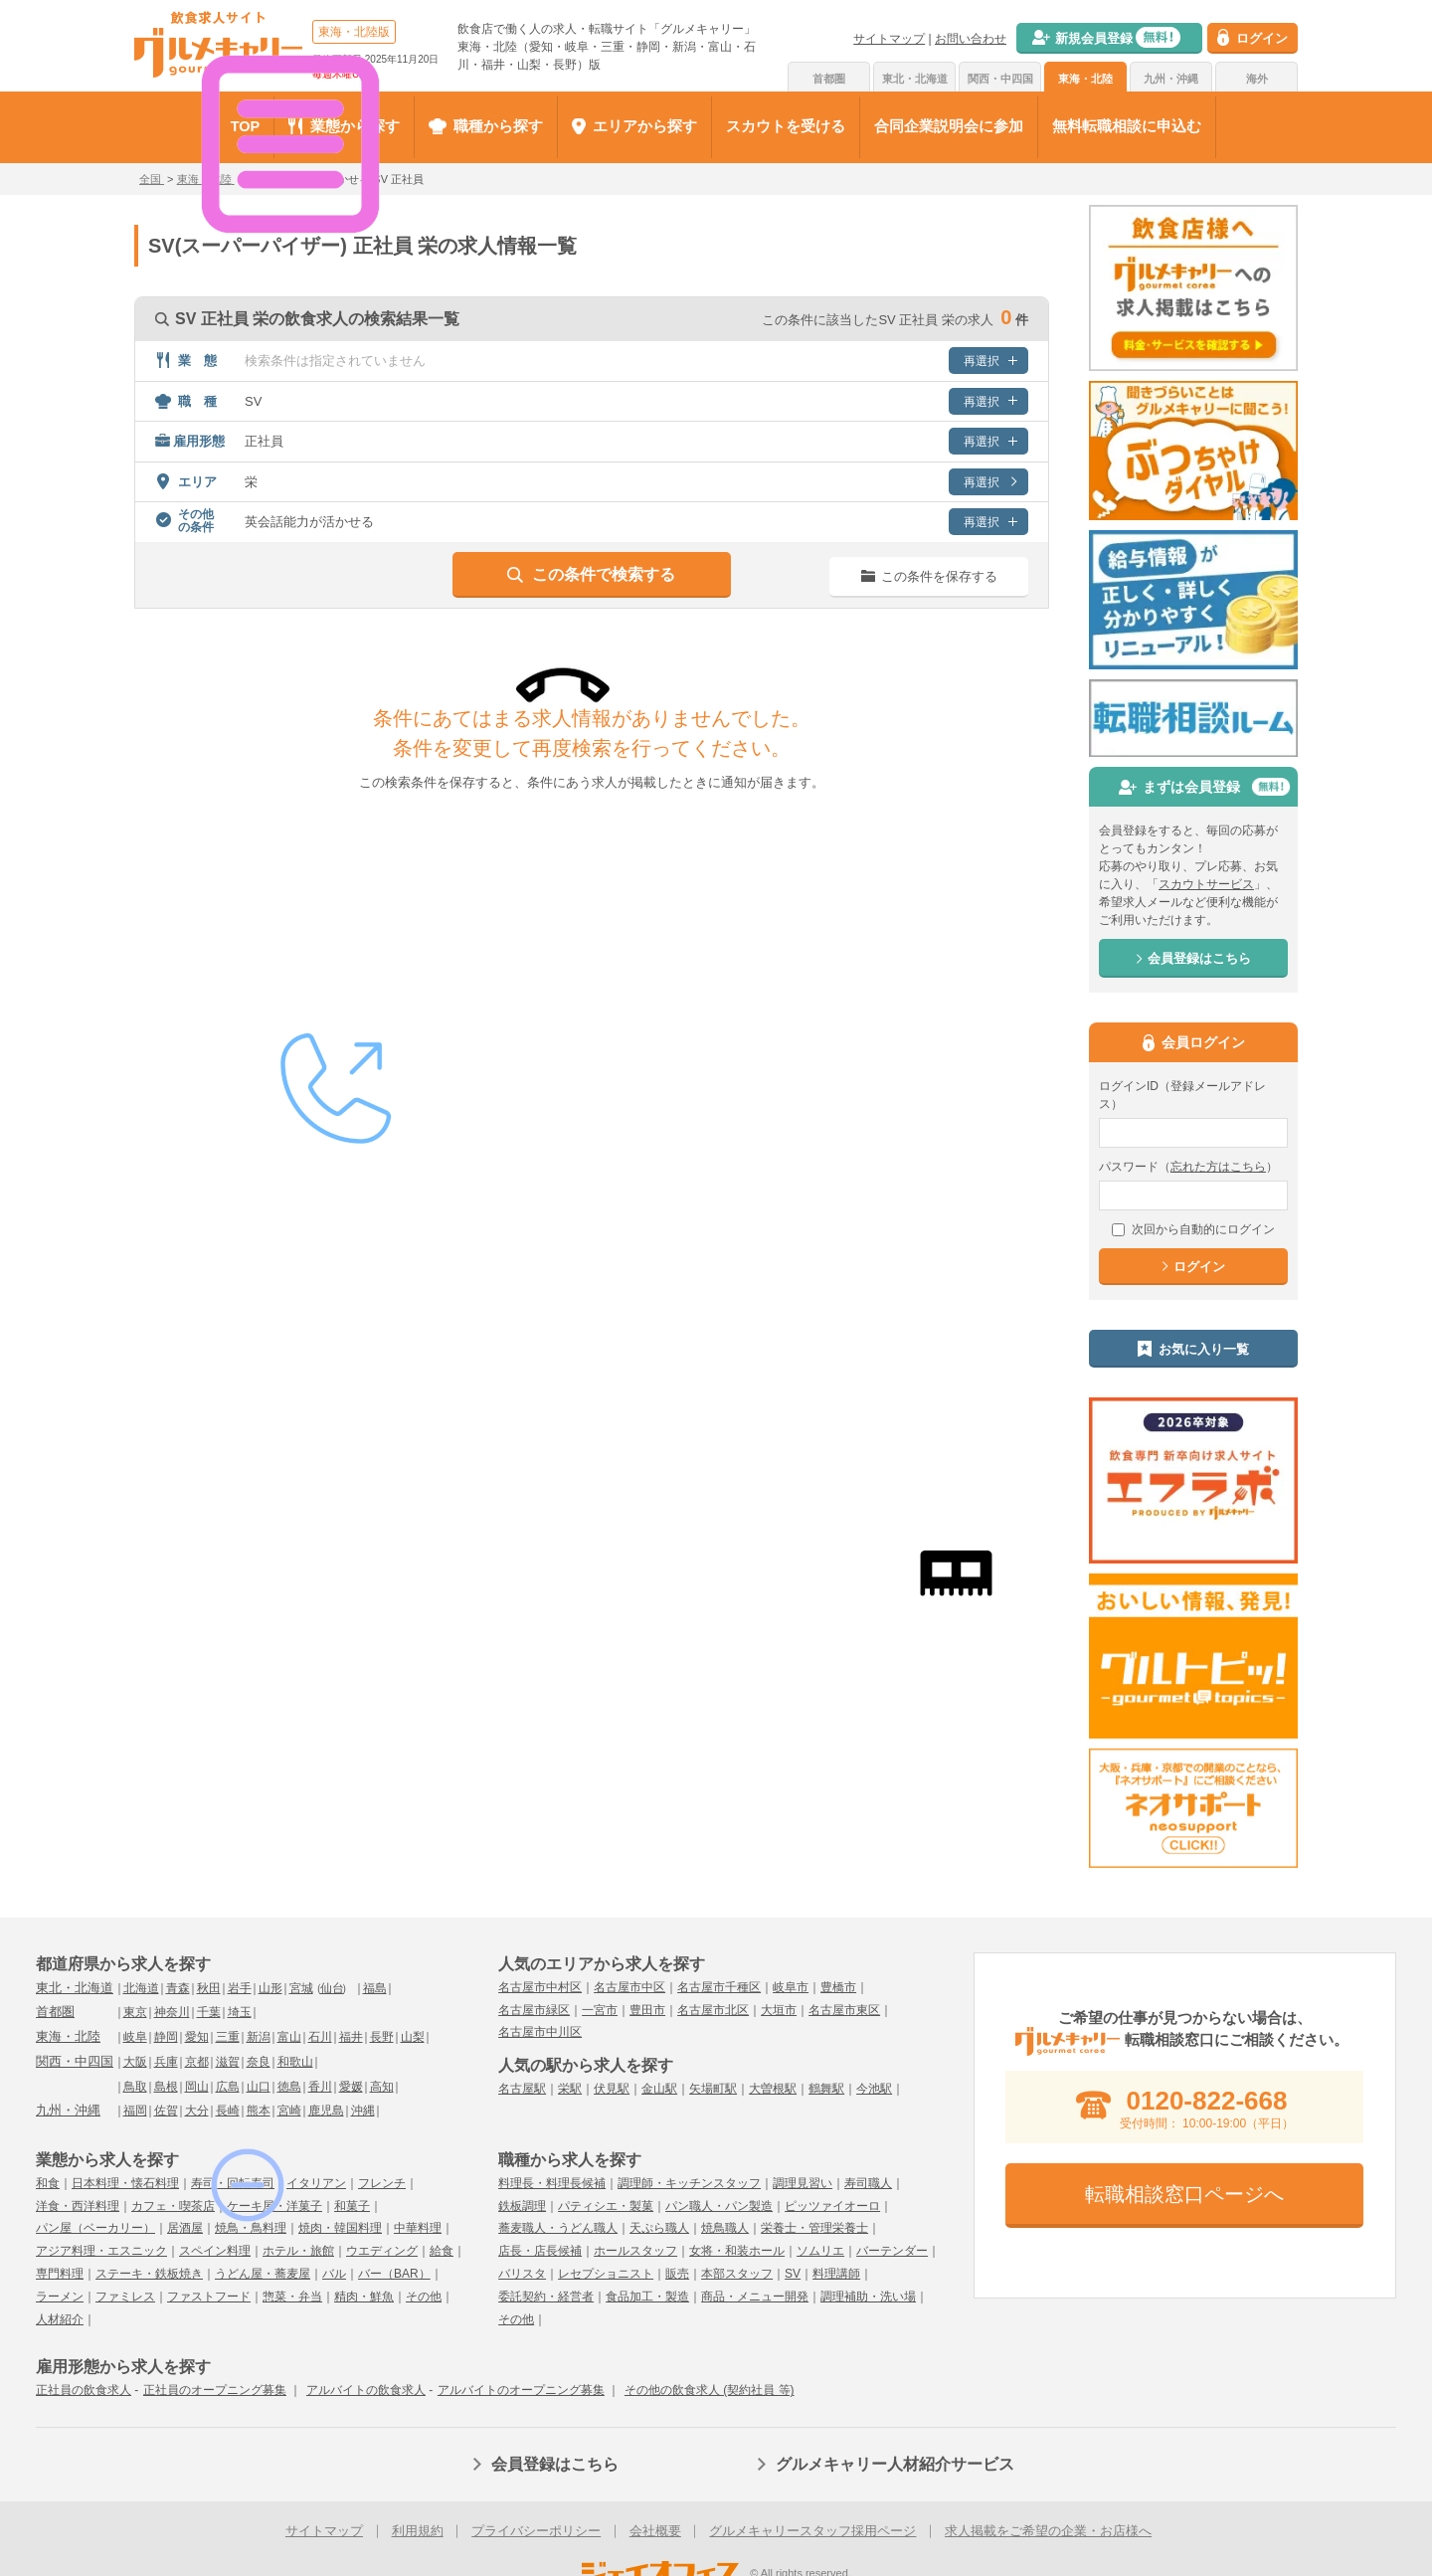  What do you see at coordinates (563, 687) in the screenshot?
I see `end the current phone call` at bounding box center [563, 687].